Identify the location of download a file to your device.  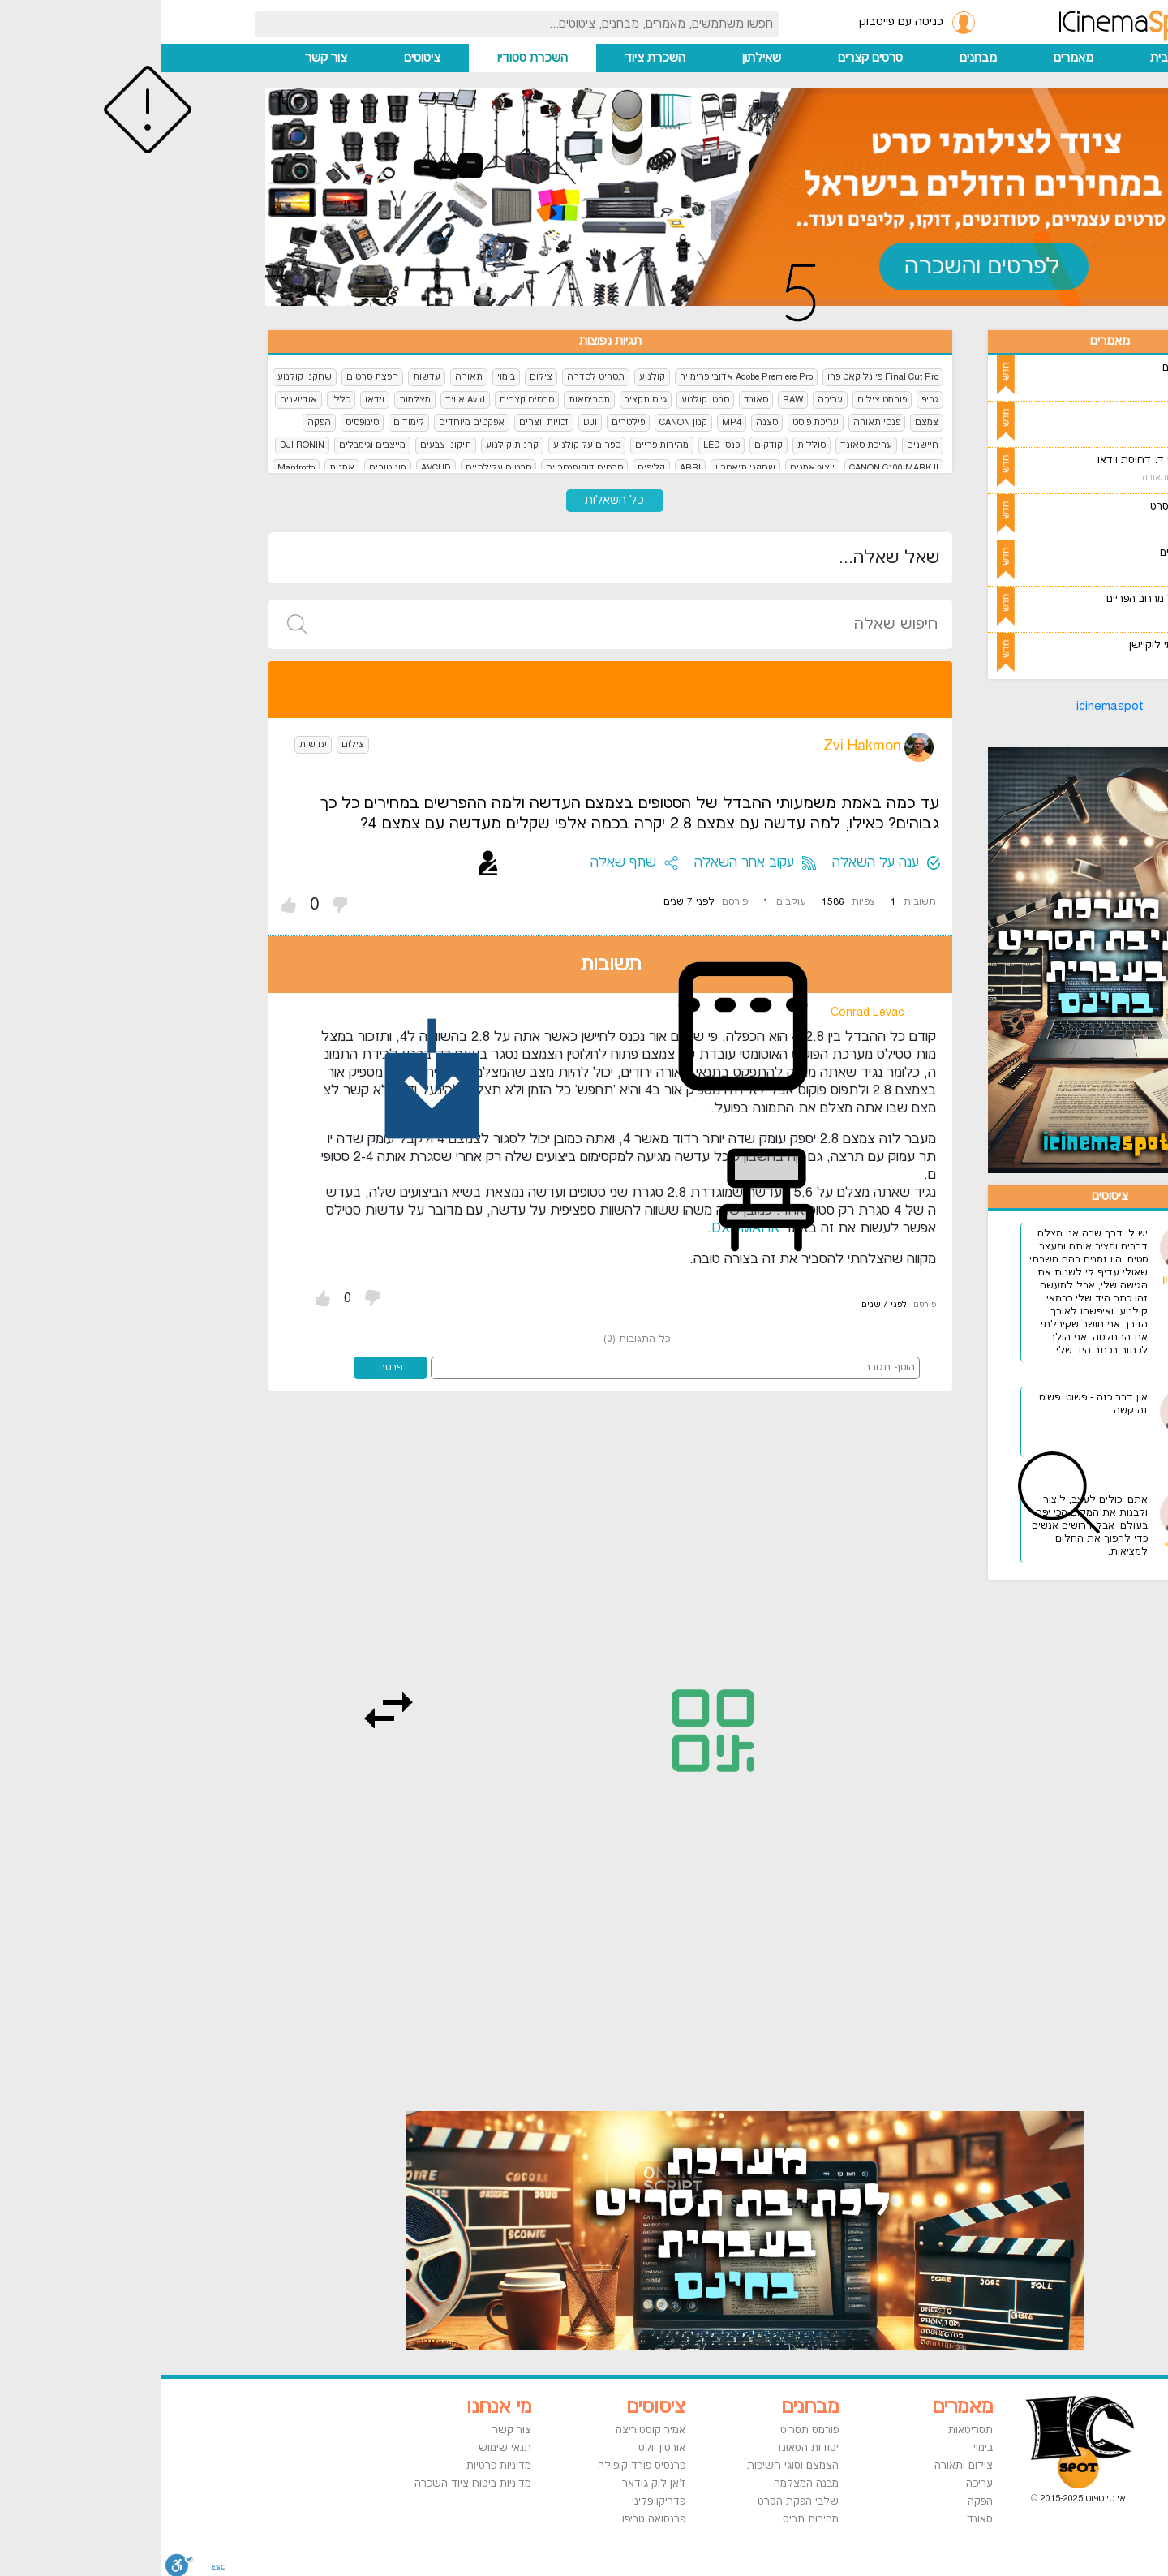
(432, 1078).